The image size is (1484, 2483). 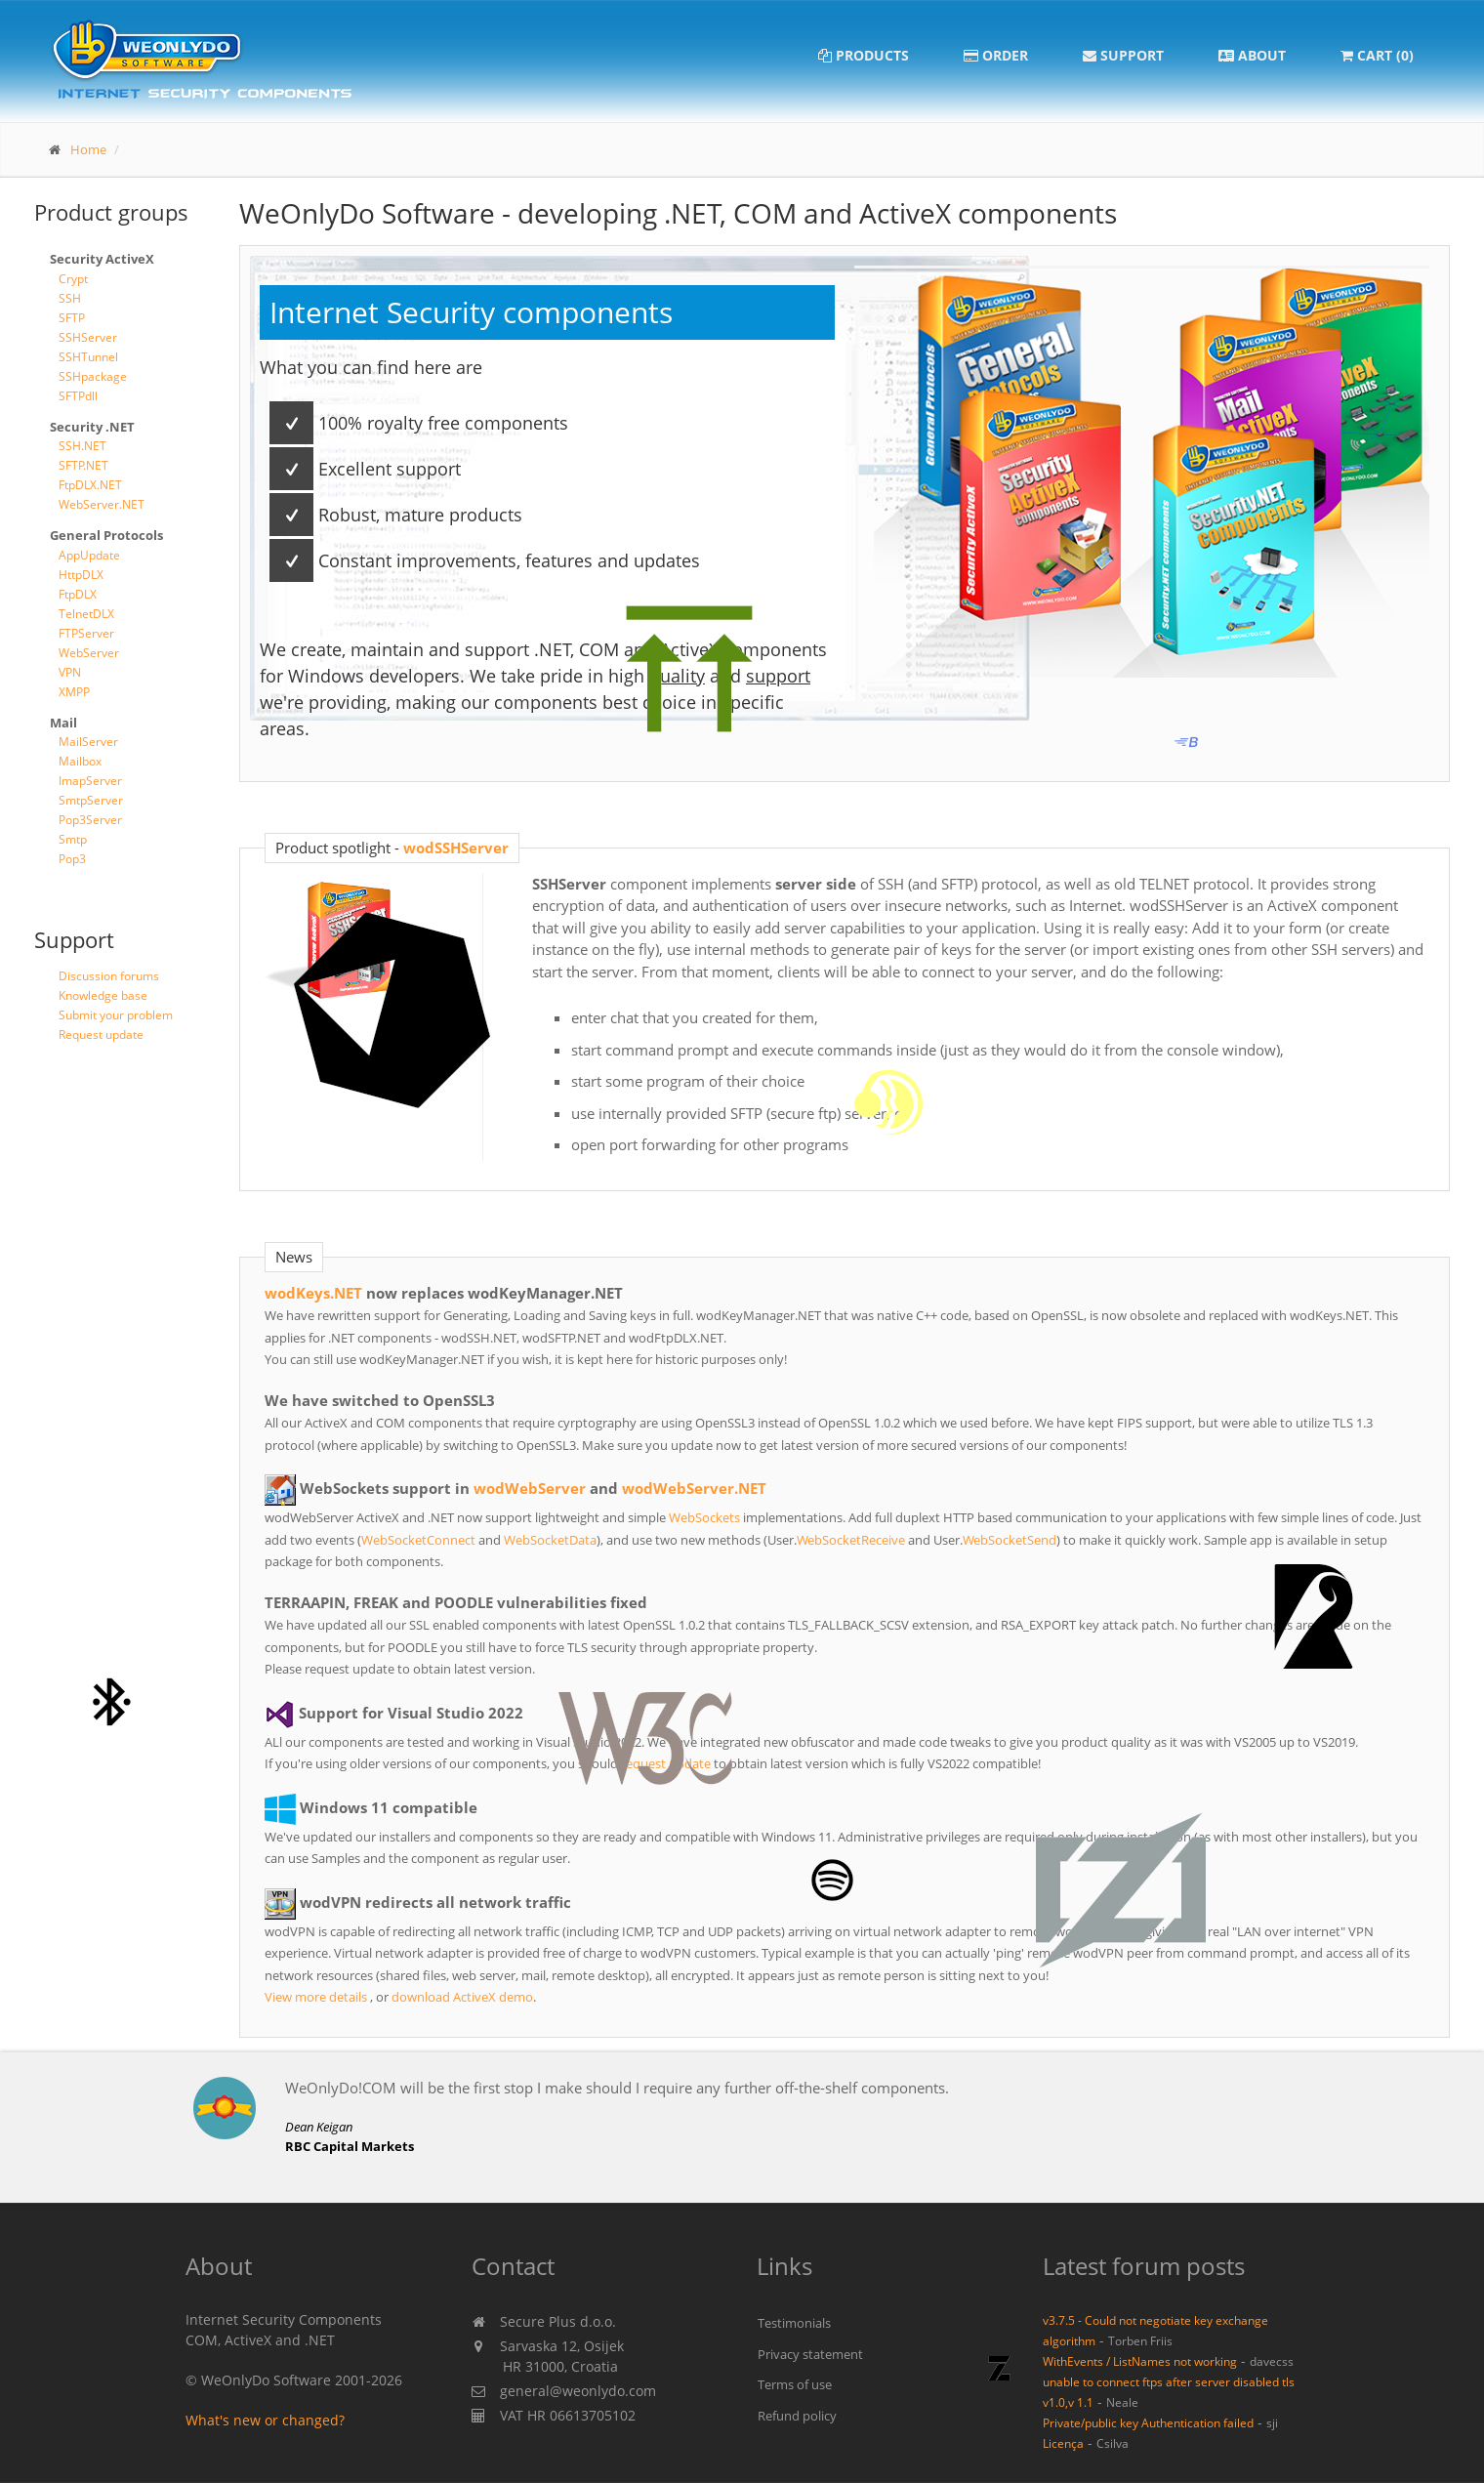 What do you see at coordinates (1121, 1890) in the screenshot?
I see `zig programming language logo` at bounding box center [1121, 1890].